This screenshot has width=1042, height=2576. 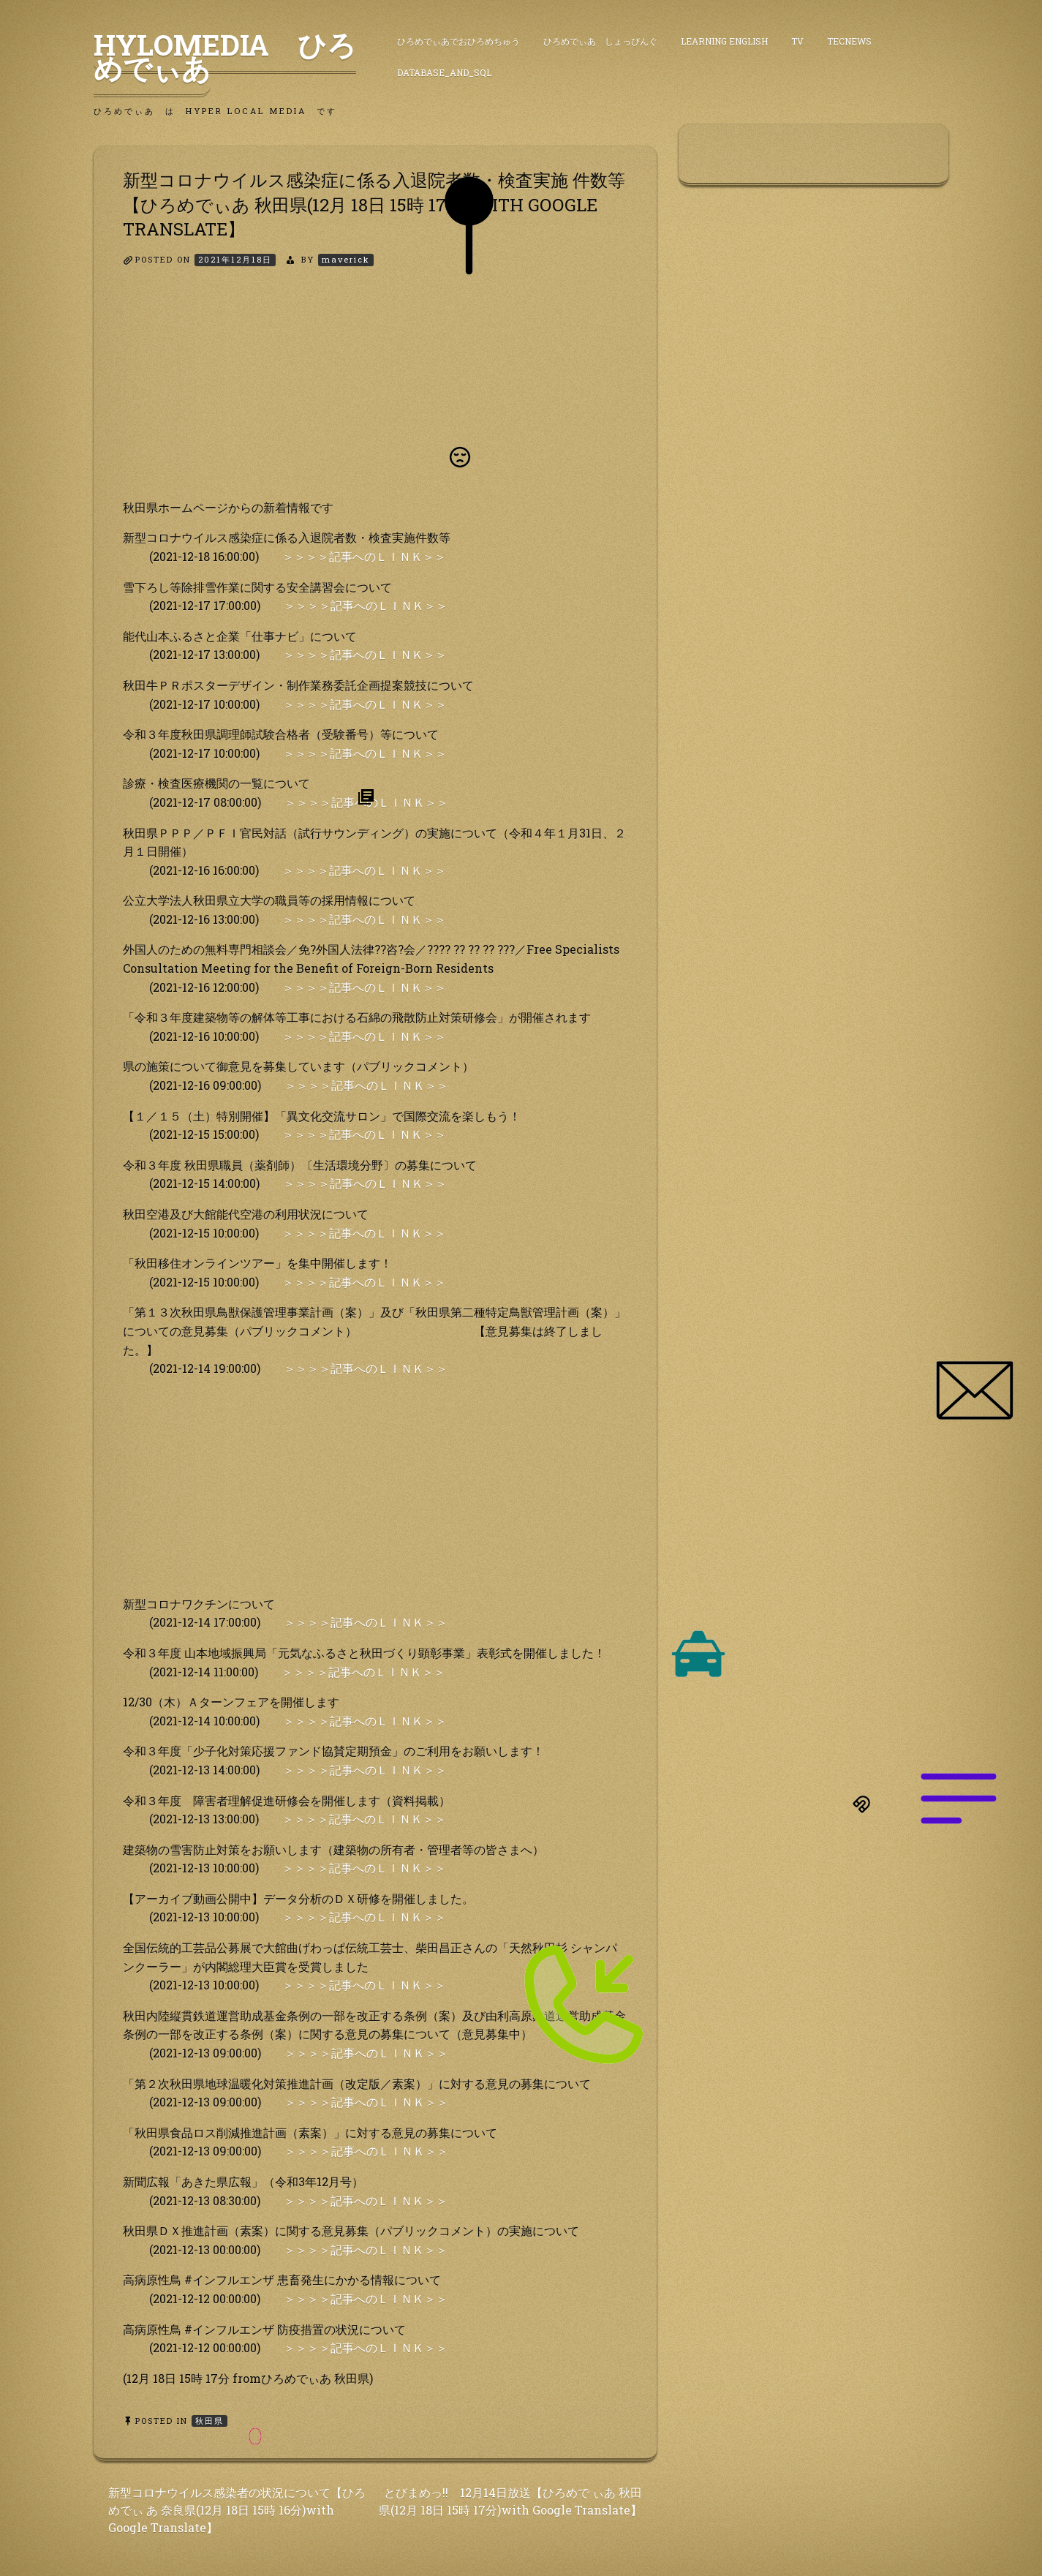 I want to click on mark a location on the map, so click(x=469, y=225).